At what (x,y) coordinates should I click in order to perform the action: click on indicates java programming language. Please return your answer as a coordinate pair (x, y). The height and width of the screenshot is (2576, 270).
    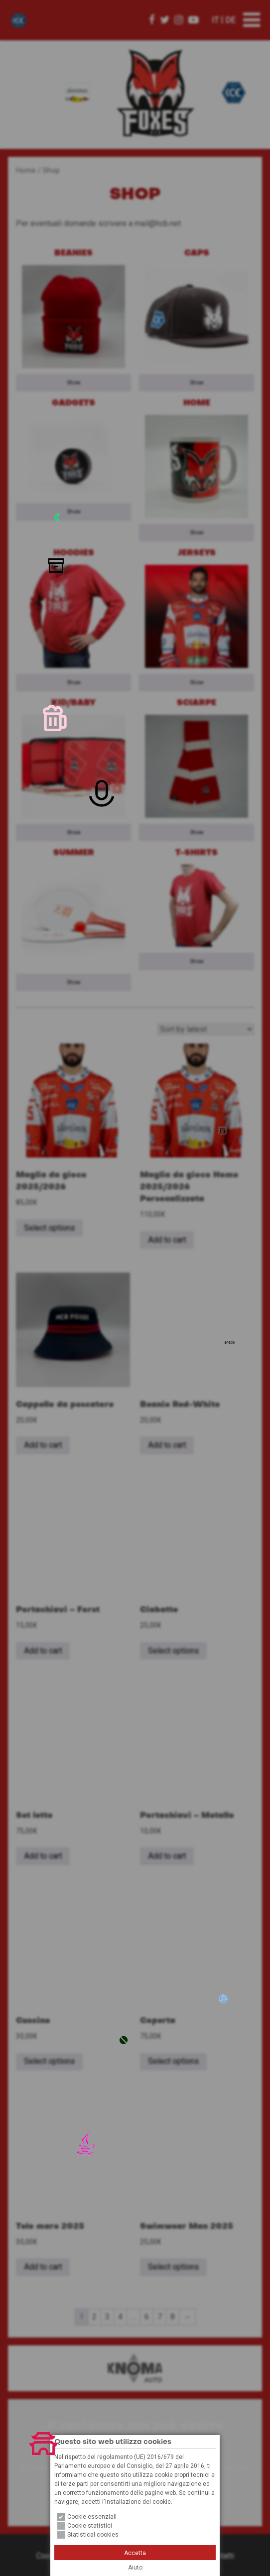
    Looking at the image, I should click on (86, 2144).